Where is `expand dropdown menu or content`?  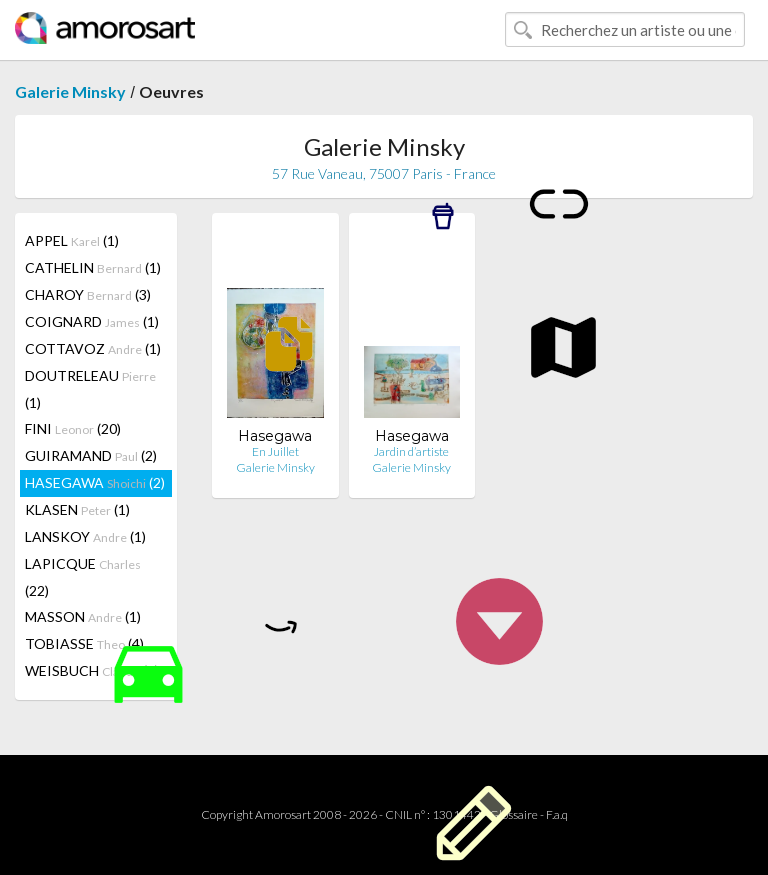 expand dropdown menu or content is located at coordinates (499, 621).